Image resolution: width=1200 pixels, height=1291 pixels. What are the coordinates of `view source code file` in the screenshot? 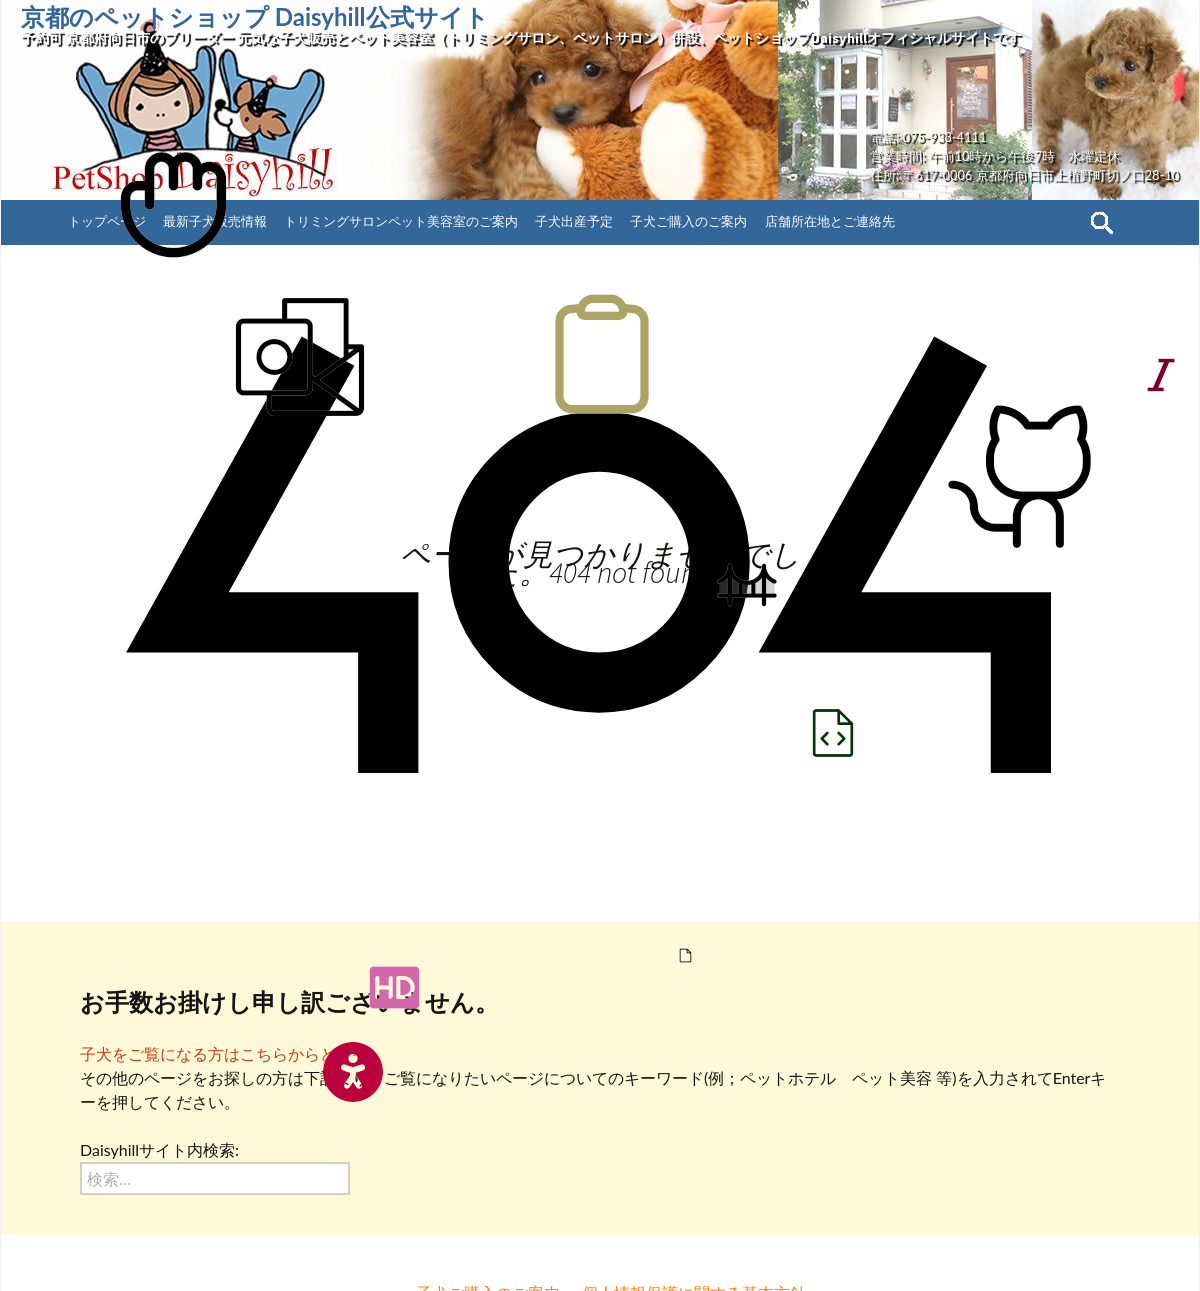 It's located at (833, 733).